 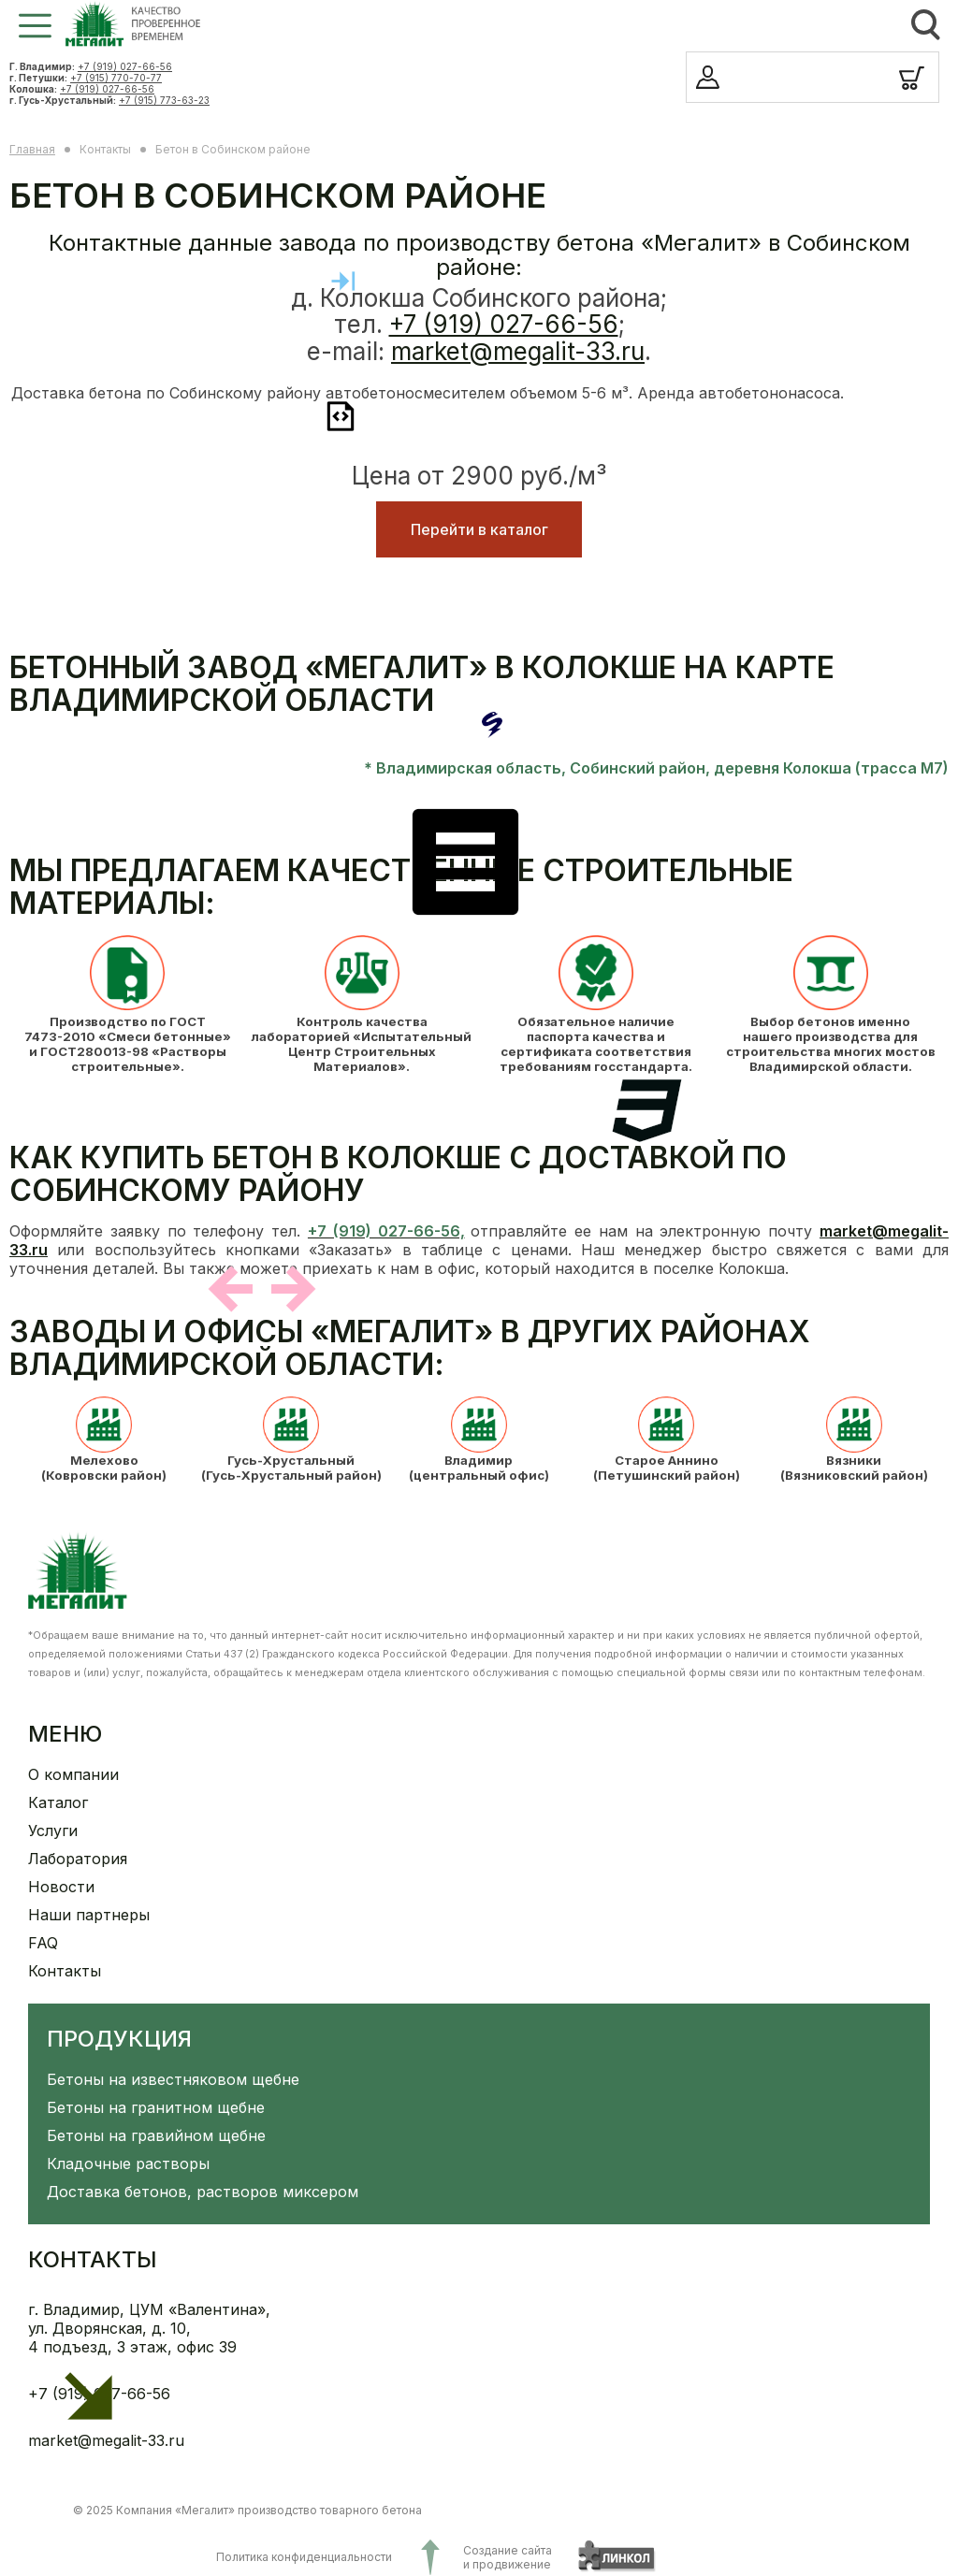 I want to click on view source code file, so click(x=341, y=416).